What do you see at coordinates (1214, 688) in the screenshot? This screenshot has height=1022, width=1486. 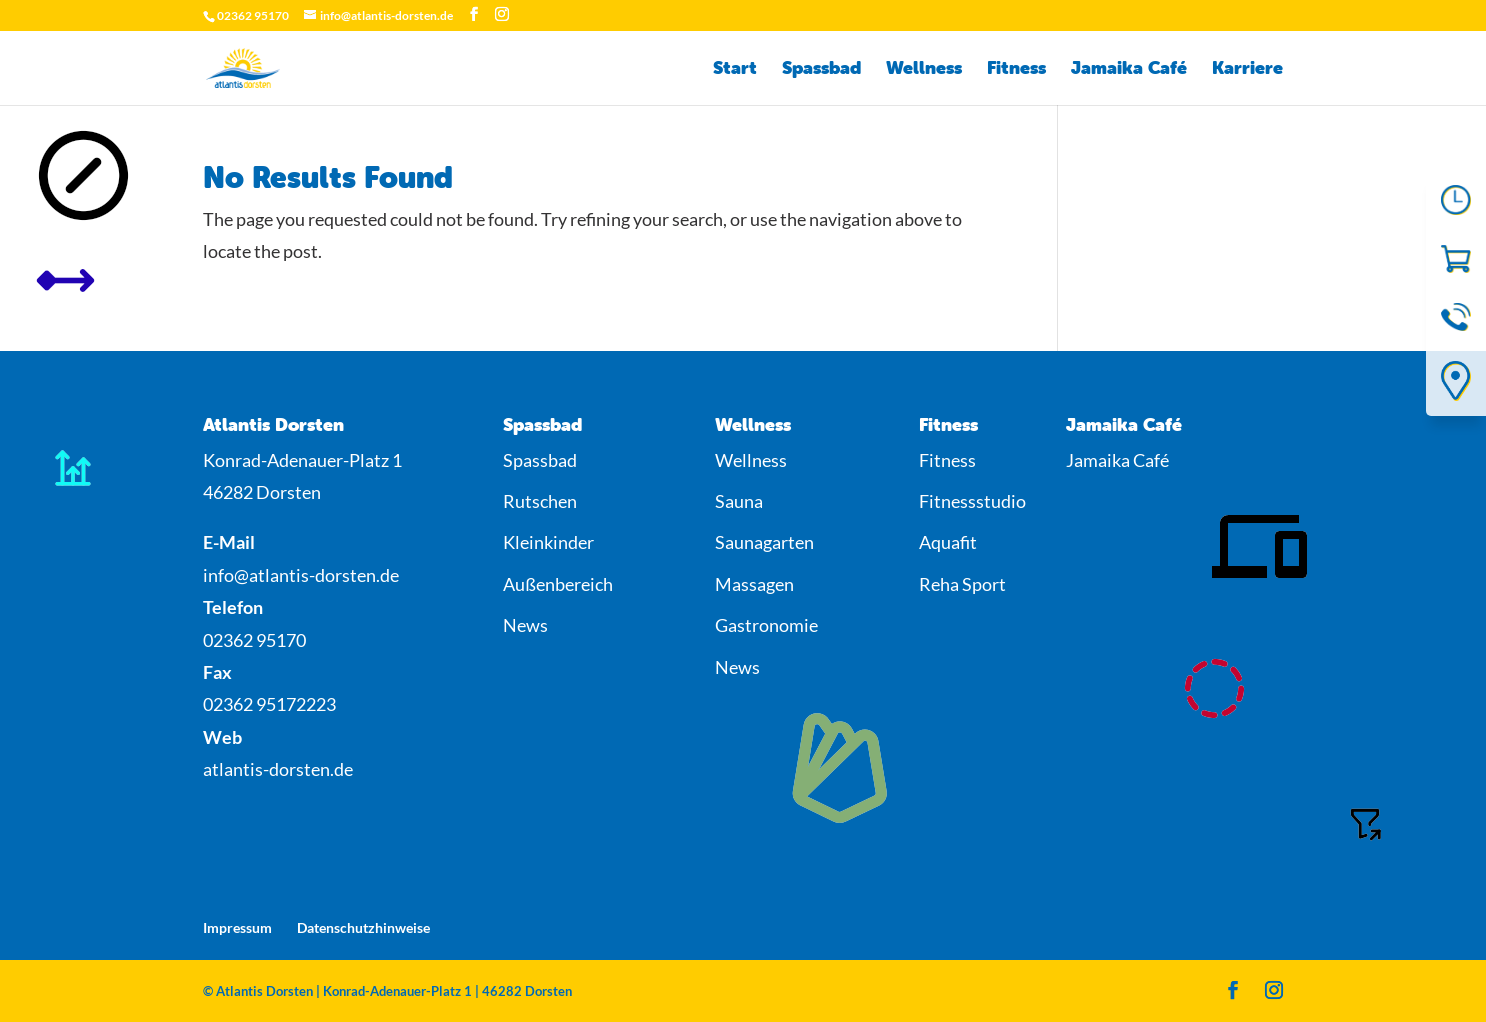 I see `indicates loading or processing in progress` at bounding box center [1214, 688].